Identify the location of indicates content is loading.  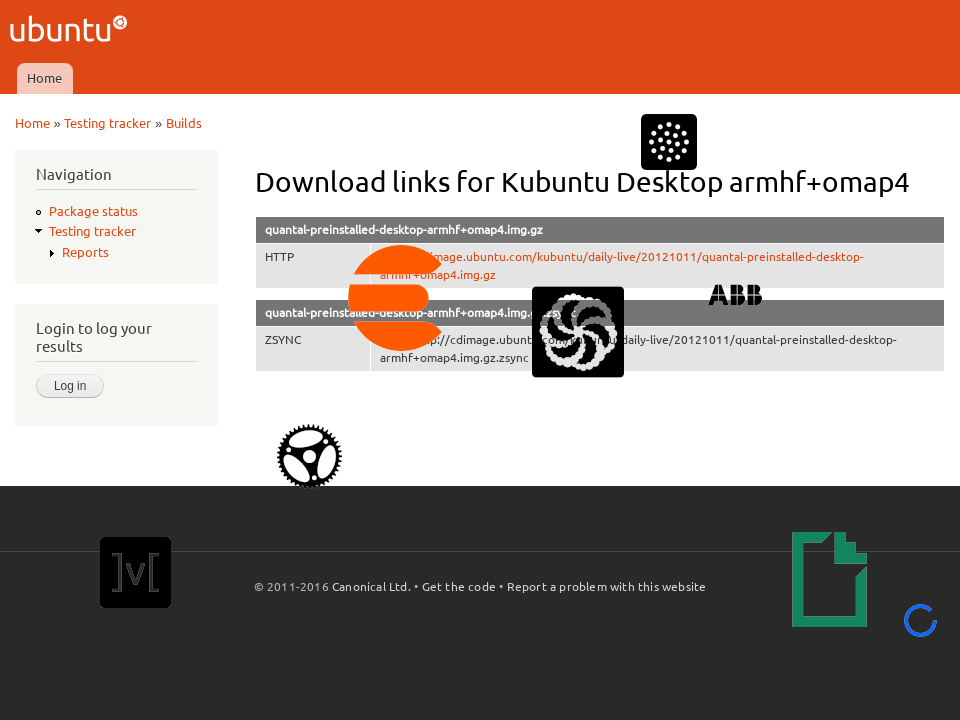
(920, 620).